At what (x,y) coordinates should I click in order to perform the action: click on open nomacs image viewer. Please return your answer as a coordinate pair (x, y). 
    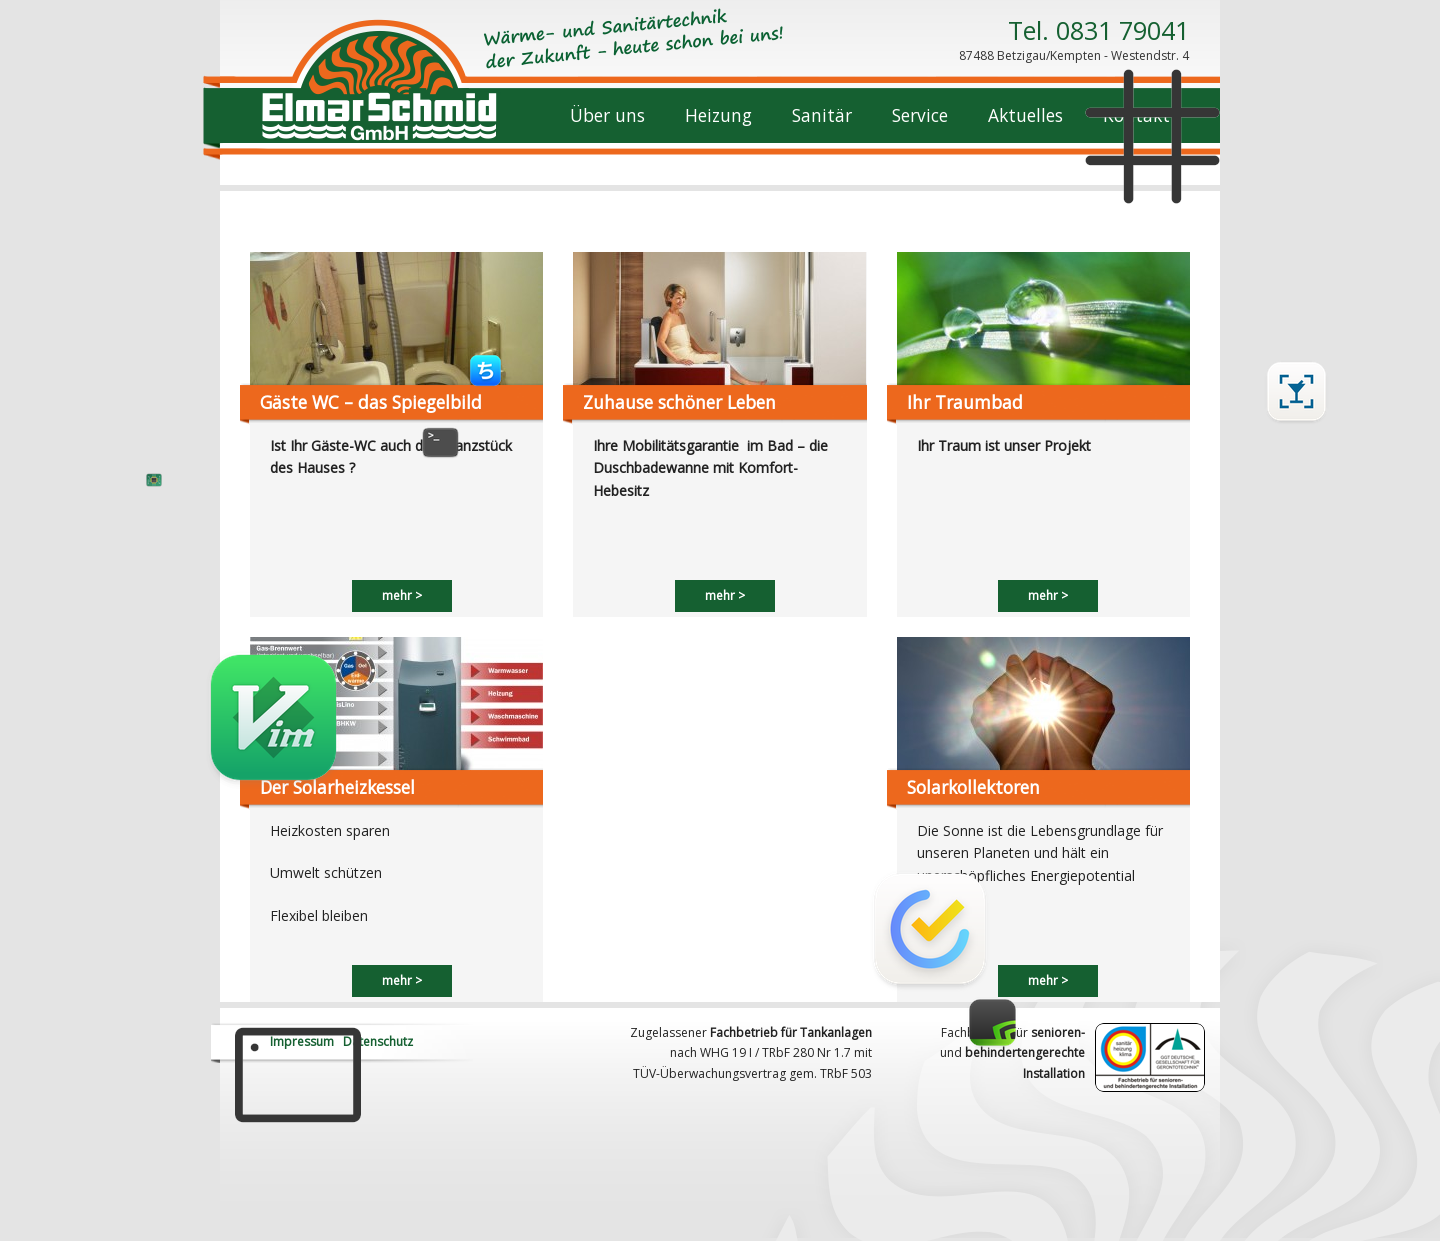
    Looking at the image, I should click on (1296, 391).